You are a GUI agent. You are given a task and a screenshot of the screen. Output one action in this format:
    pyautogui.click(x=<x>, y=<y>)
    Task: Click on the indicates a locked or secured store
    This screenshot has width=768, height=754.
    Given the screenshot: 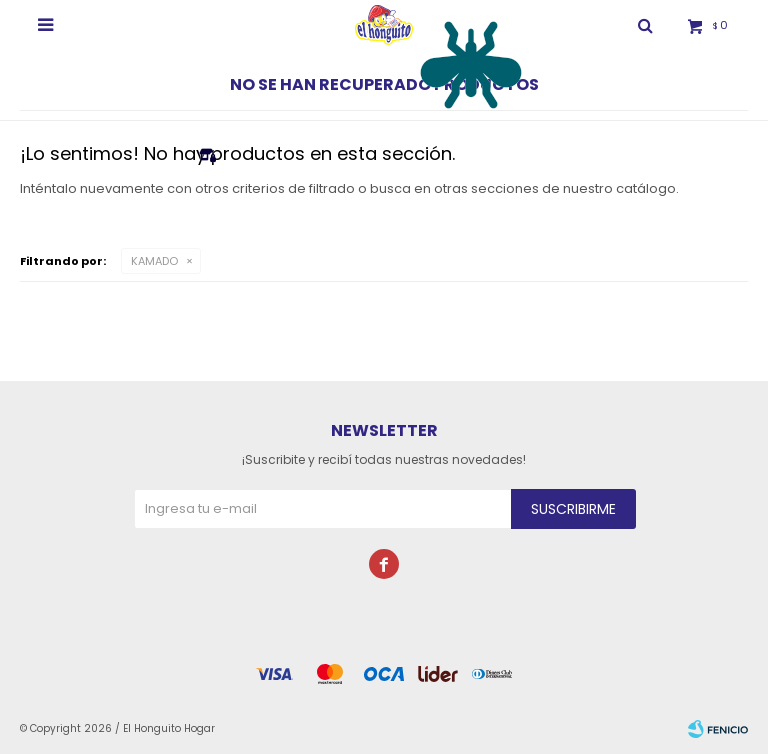 What is the action you would take?
    pyautogui.click(x=207, y=154)
    